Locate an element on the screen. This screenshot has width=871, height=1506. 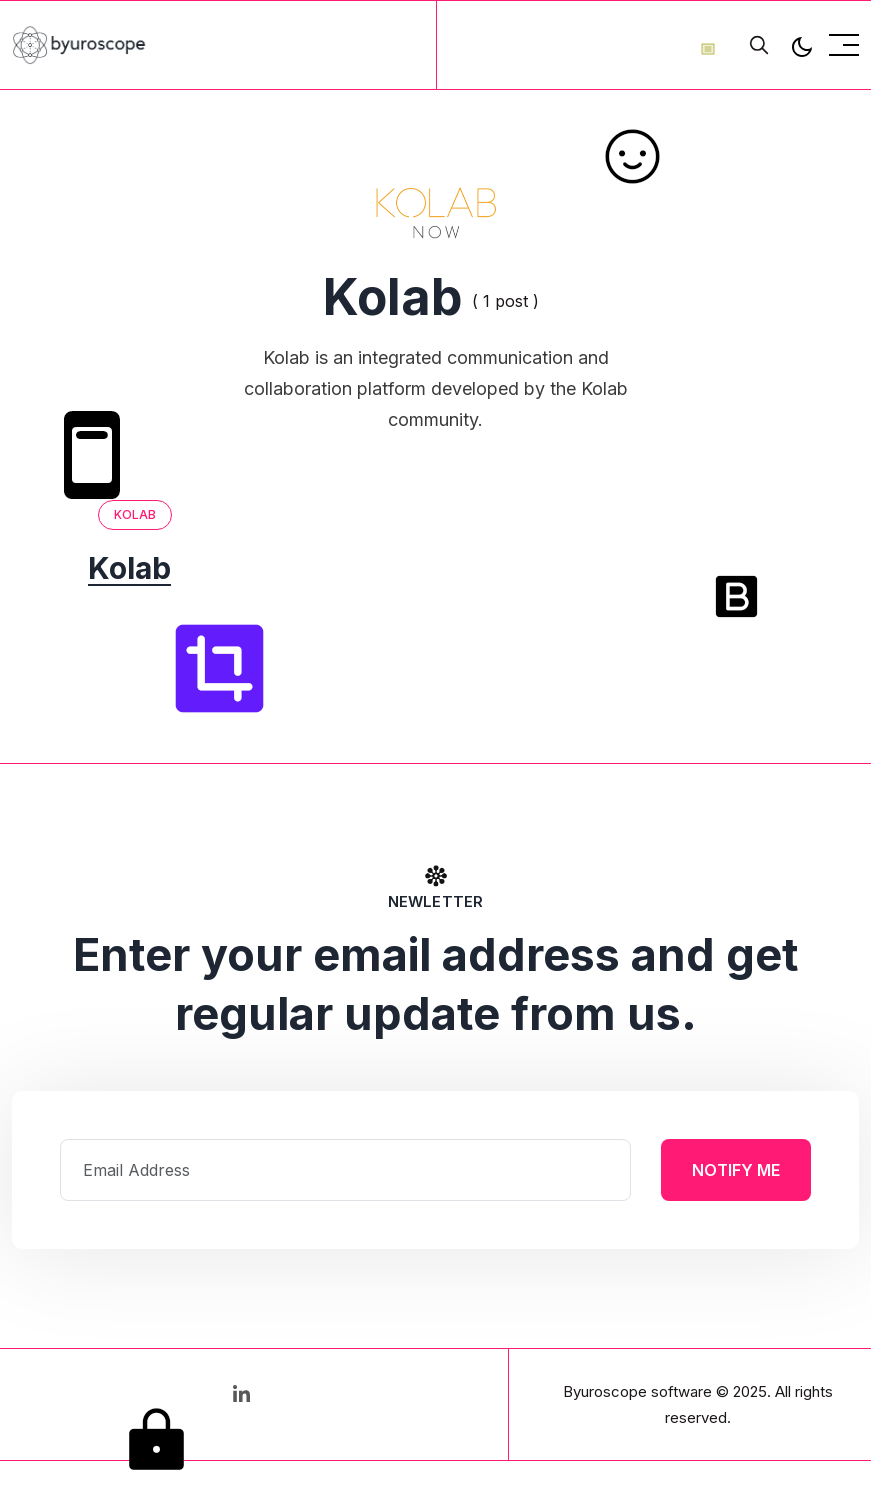
manage mobile ad placements is located at coordinates (92, 455).